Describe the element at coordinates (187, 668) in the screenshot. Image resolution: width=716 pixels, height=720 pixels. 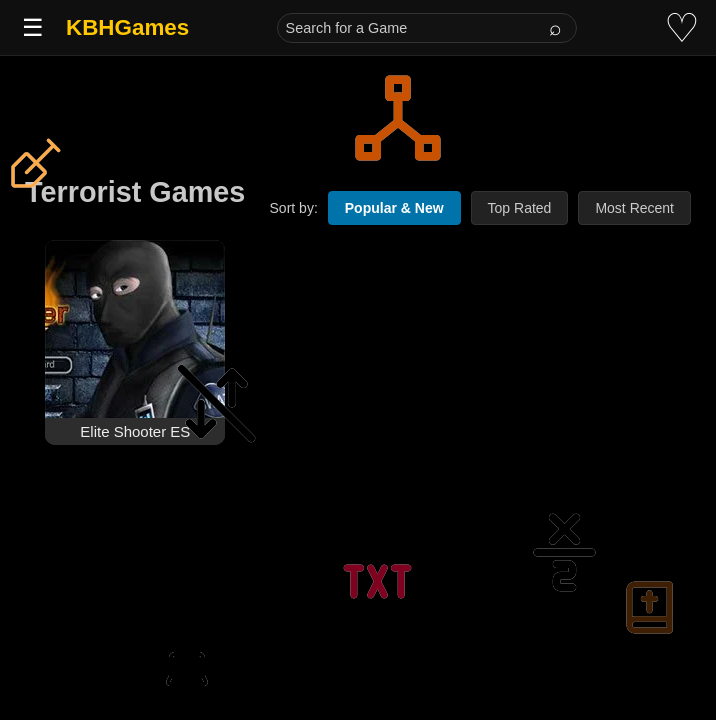
I see `switch to desktop view` at that location.